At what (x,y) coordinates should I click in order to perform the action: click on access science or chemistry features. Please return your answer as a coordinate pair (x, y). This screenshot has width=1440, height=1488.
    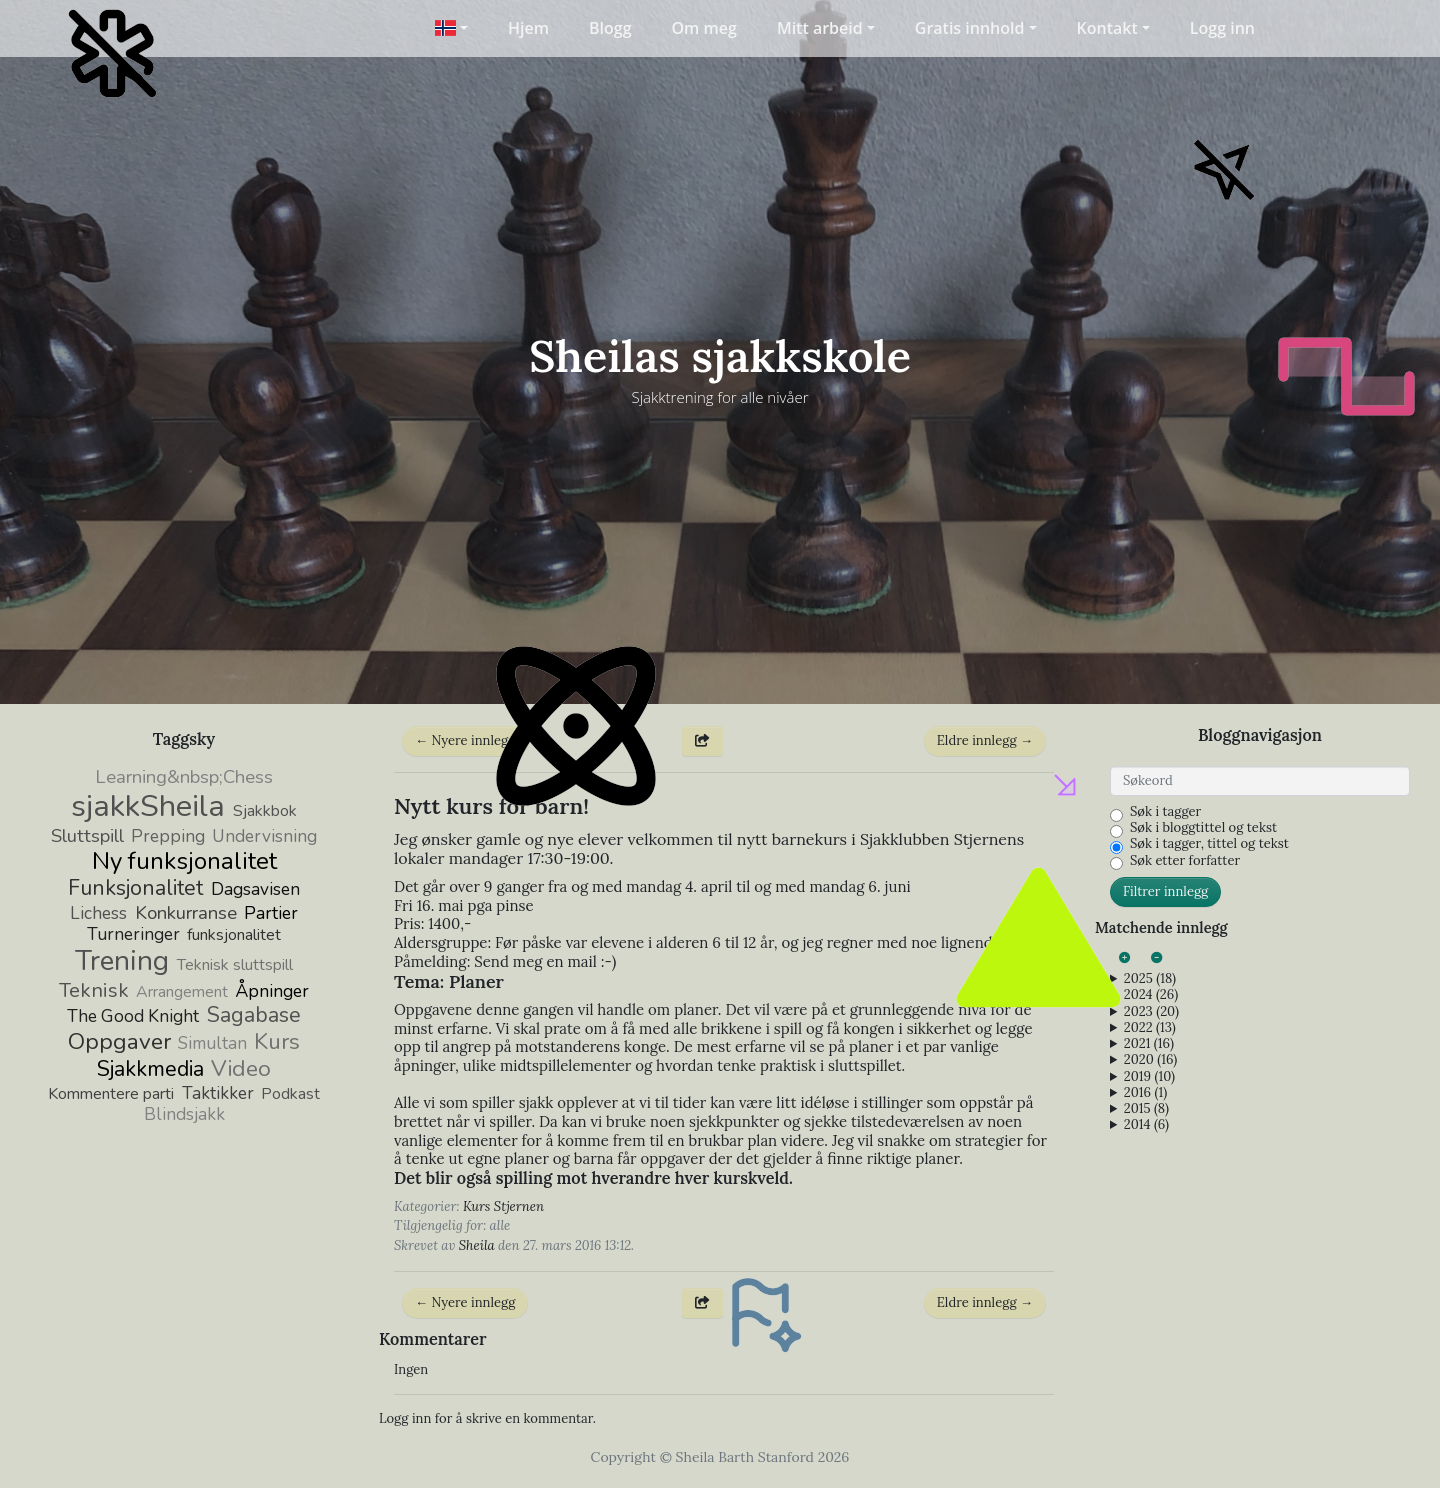
    Looking at the image, I should click on (576, 726).